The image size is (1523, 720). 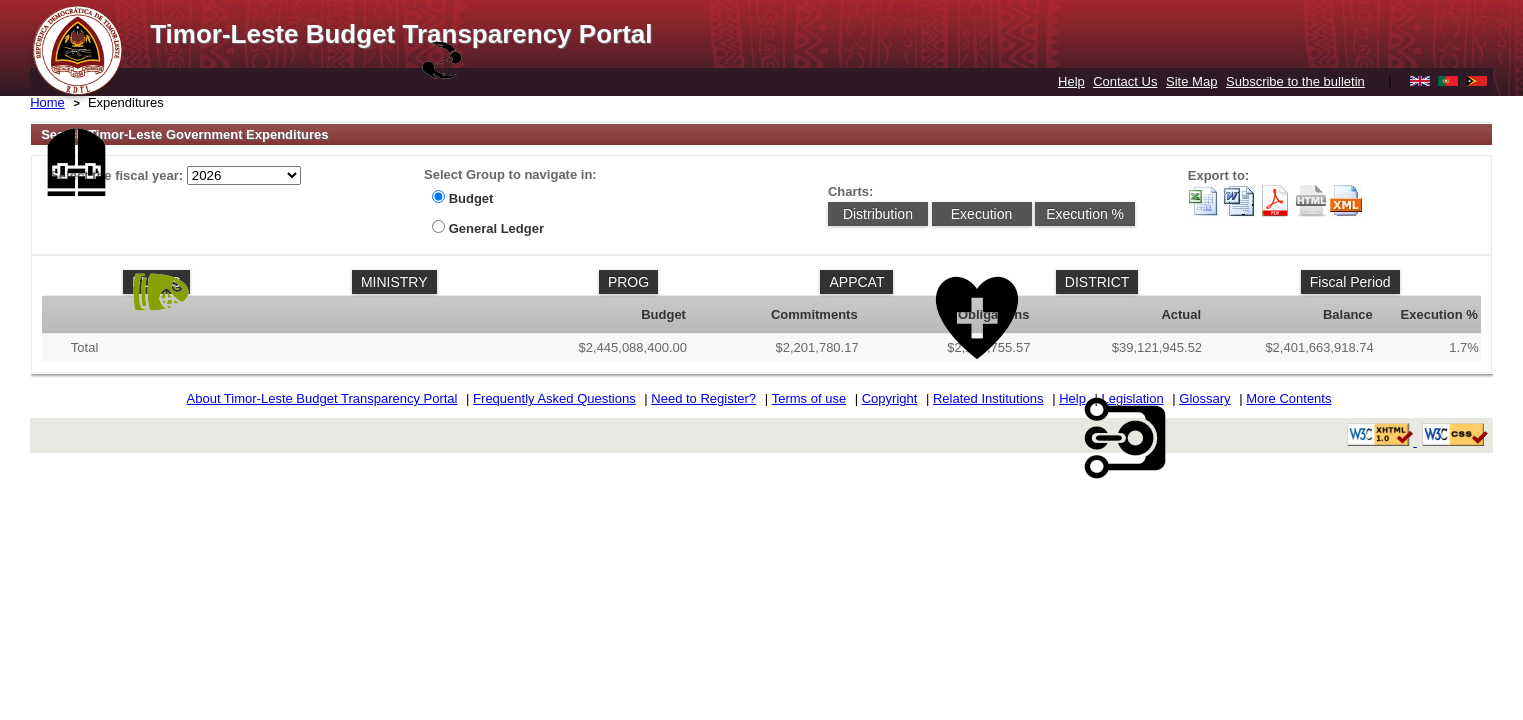 I want to click on a locked or inaccessible area in a game, so click(x=76, y=159).